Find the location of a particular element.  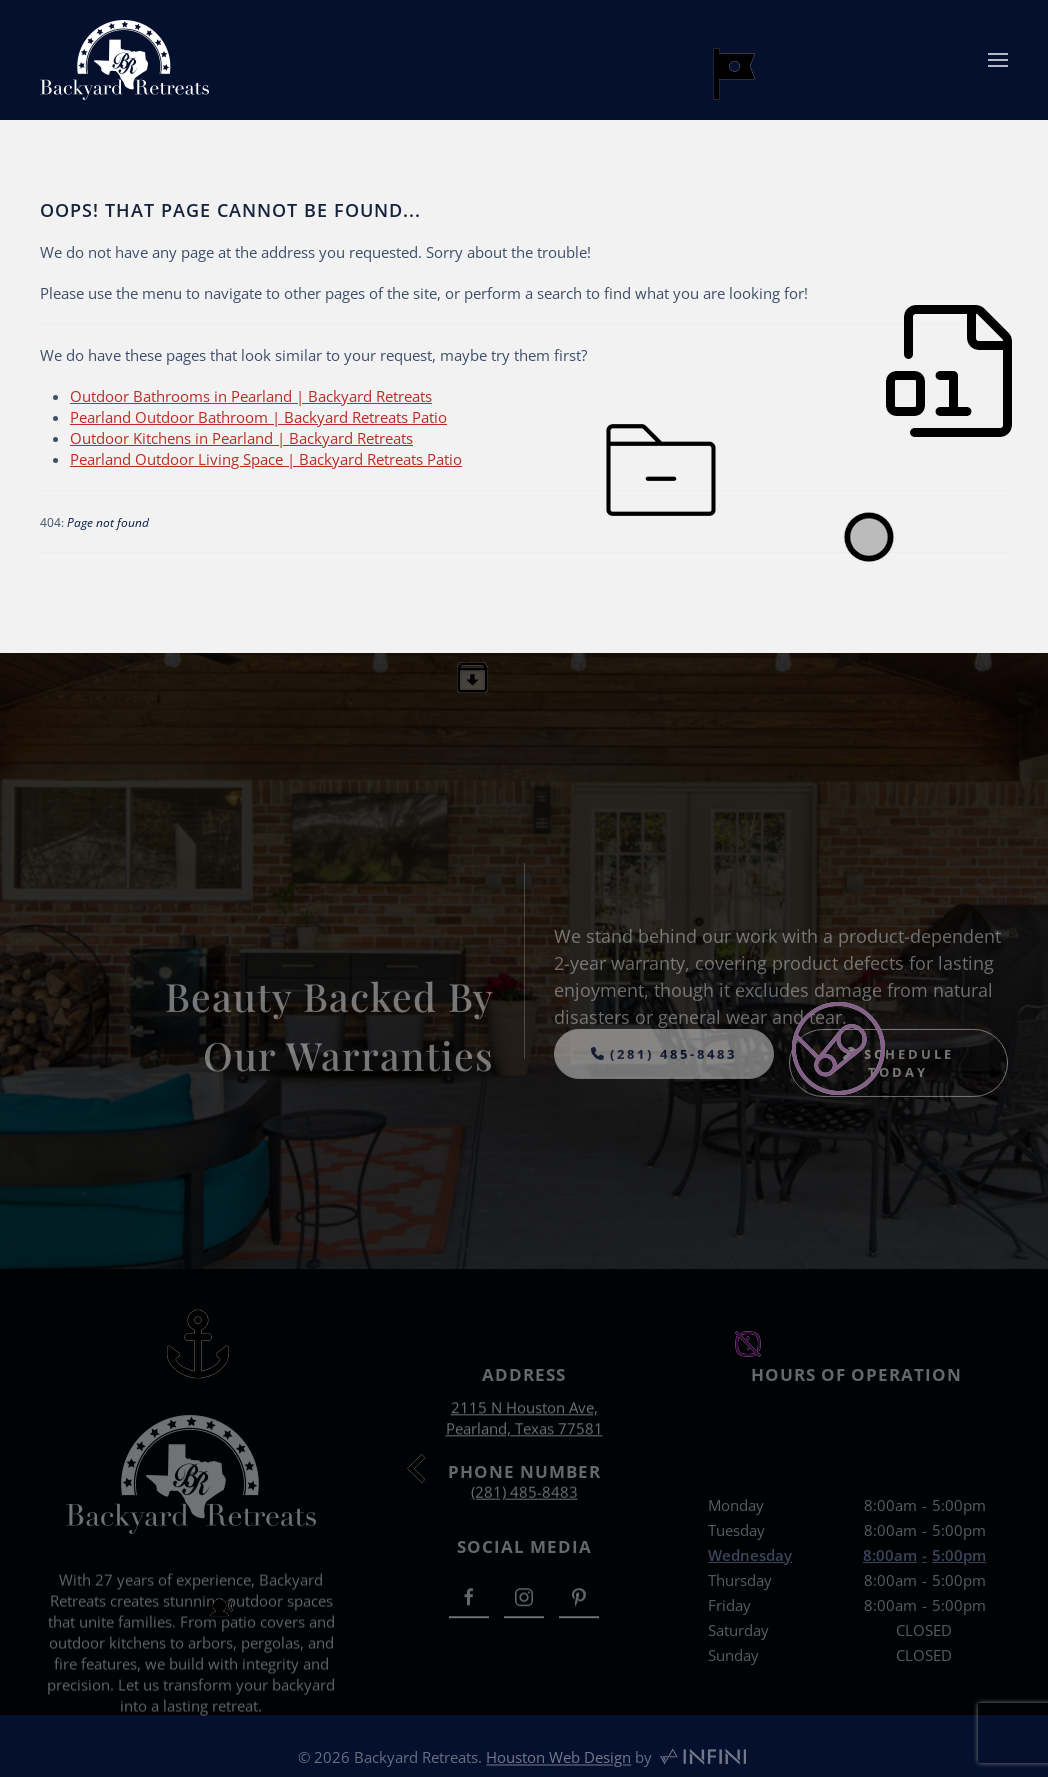

anchor a position or element in place is located at coordinates (198, 1344).